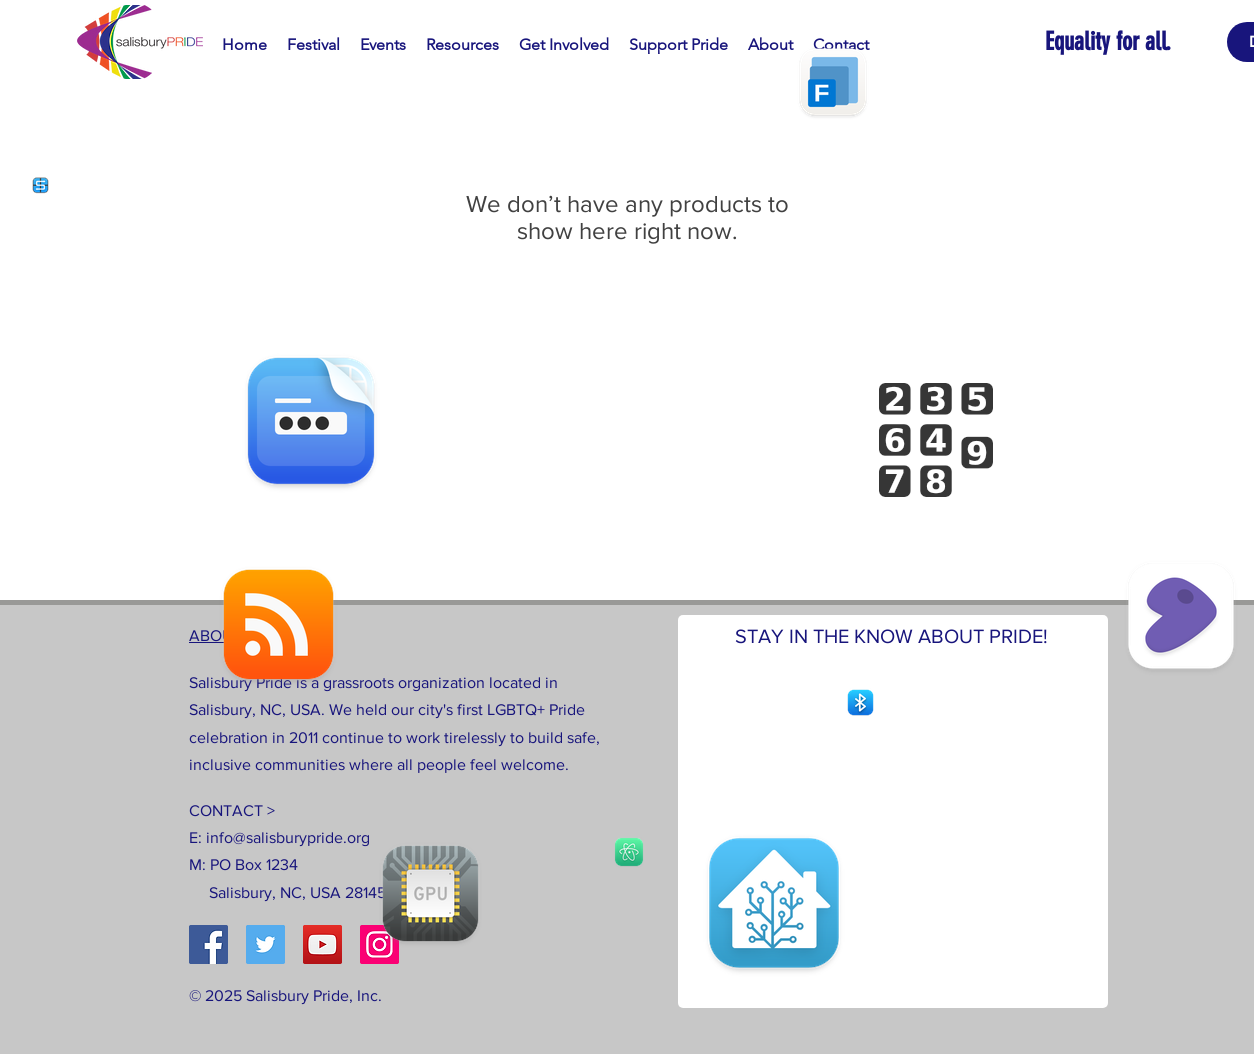  Describe the element at coordinates (311, 421) in the screenshot. I see `open login or authentication app` at that location.